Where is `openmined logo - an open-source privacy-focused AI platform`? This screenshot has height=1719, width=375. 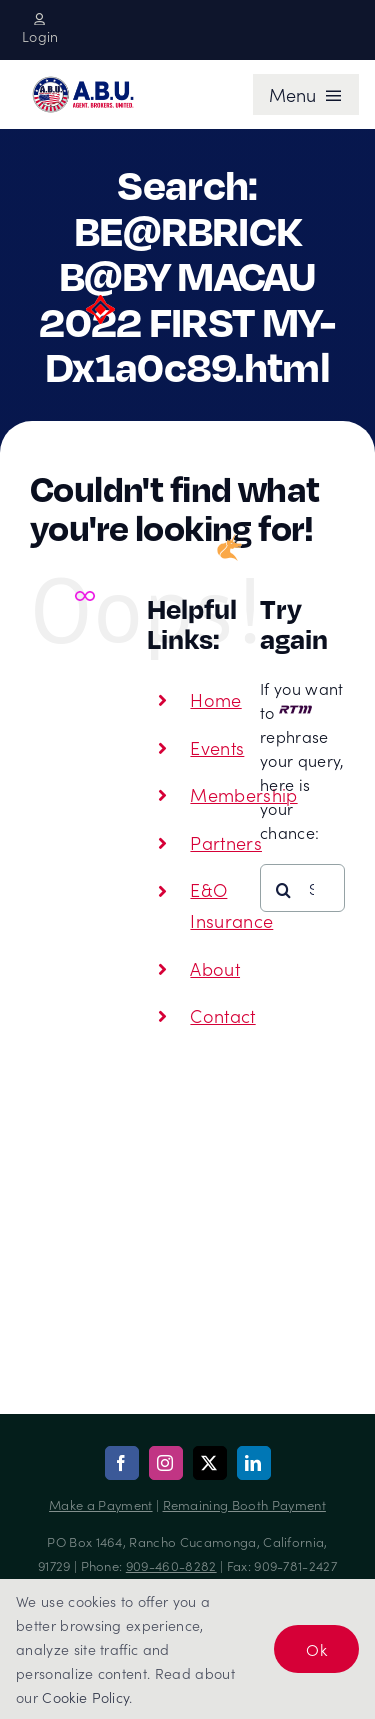
openmined logo - an open-source privacy-focused AI platform is located at coordinates (100, 309).